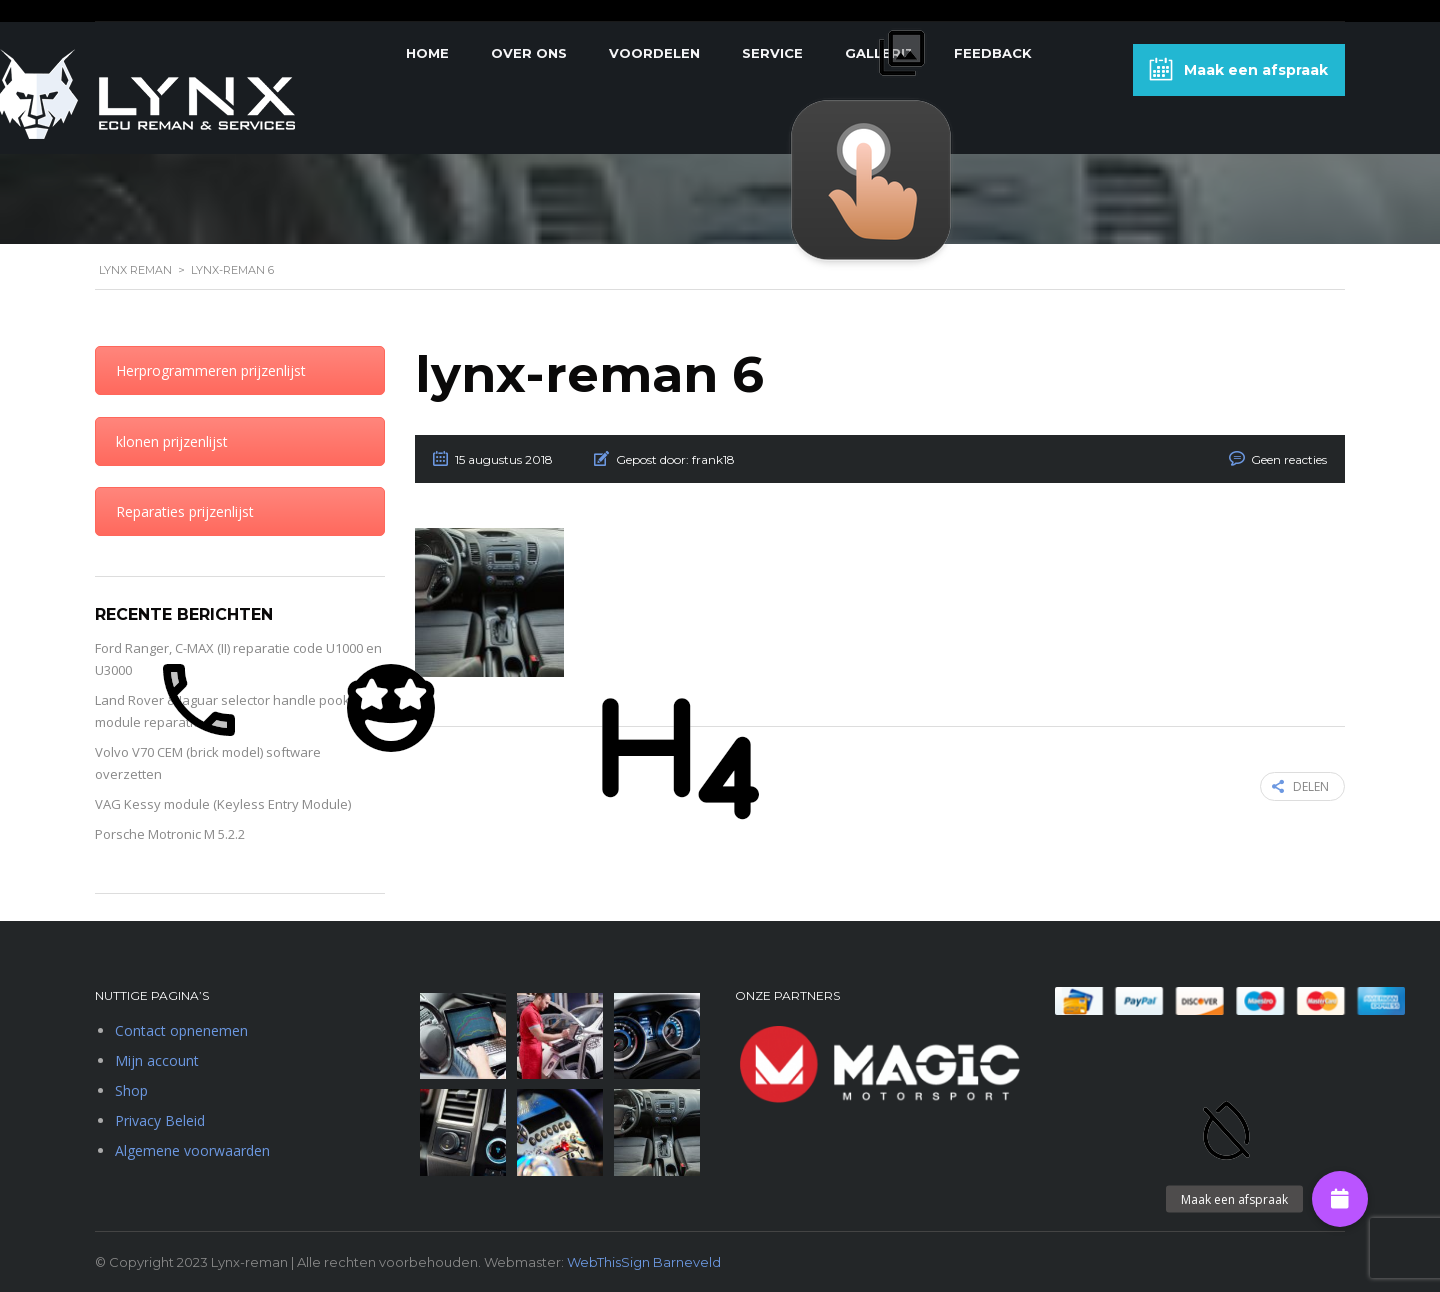  Describe the element at coordinates (1226, 1132) in the screenshot. I see `disable water or liquid detection` at that location.